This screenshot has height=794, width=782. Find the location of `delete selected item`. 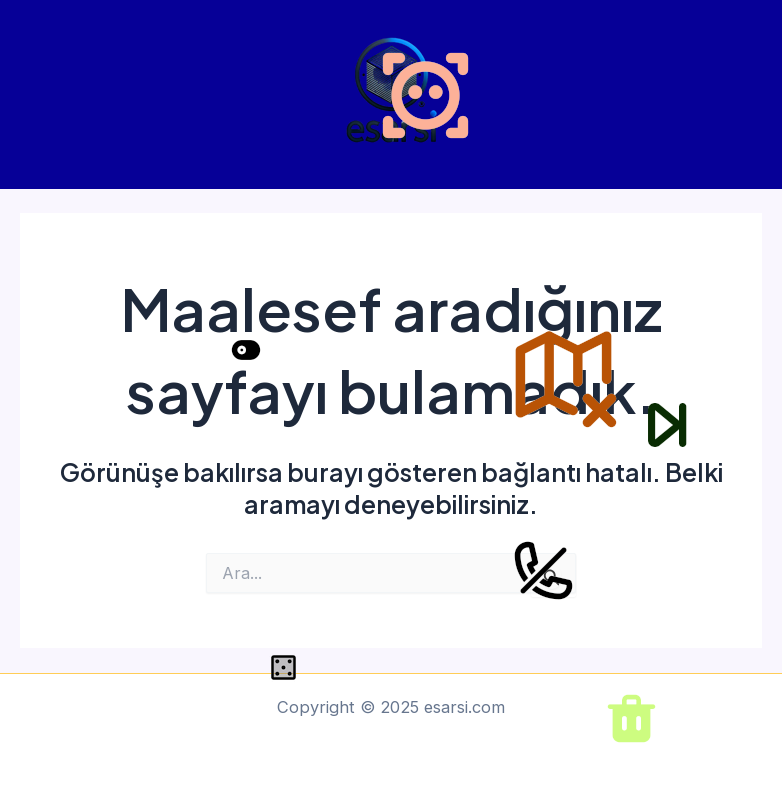

delete selected item is located at coordinates (631, 718).